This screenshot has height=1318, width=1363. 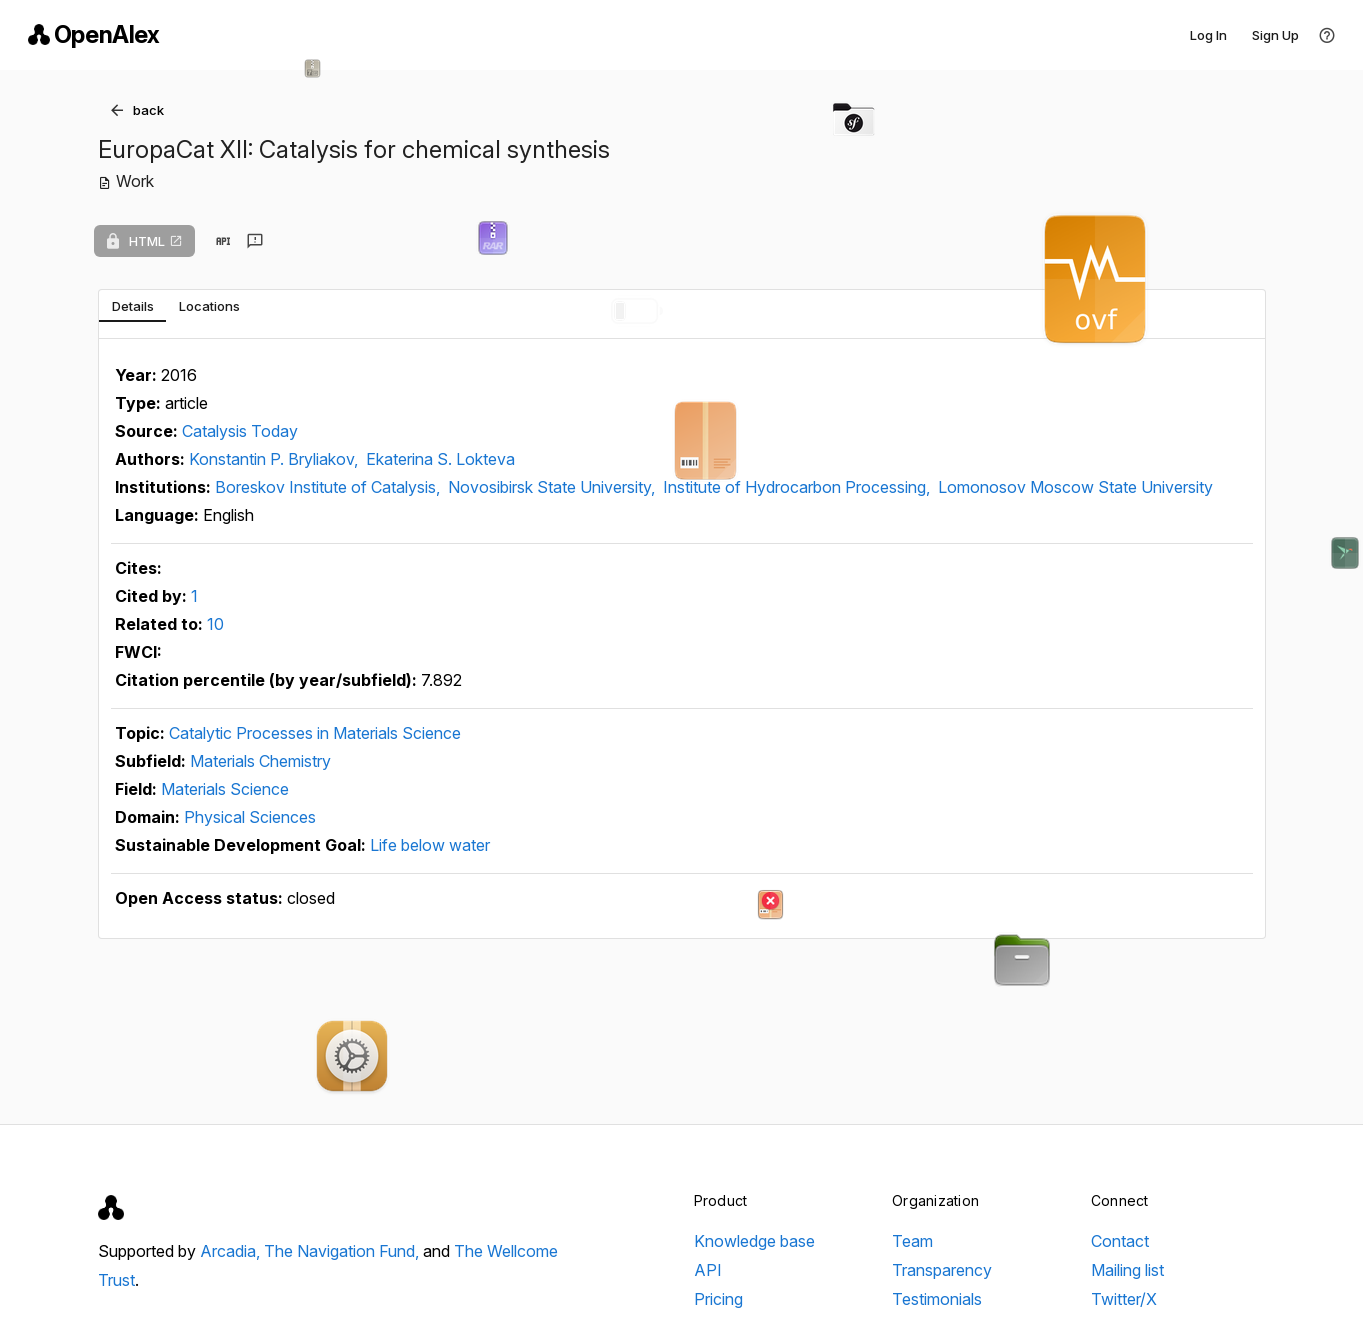 I want to click on indicates a package is queued for removal, so click(x=770, y=904).